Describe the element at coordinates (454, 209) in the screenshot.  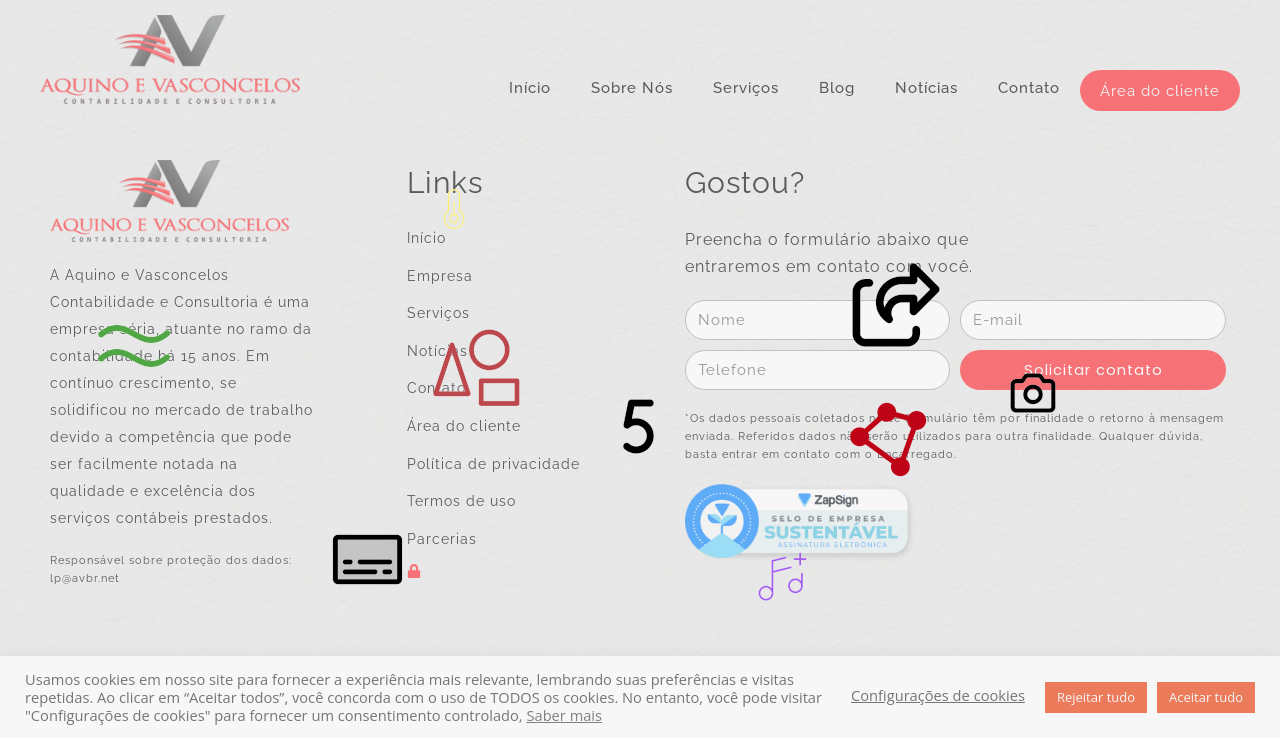
I see `view current temperature` at that location.